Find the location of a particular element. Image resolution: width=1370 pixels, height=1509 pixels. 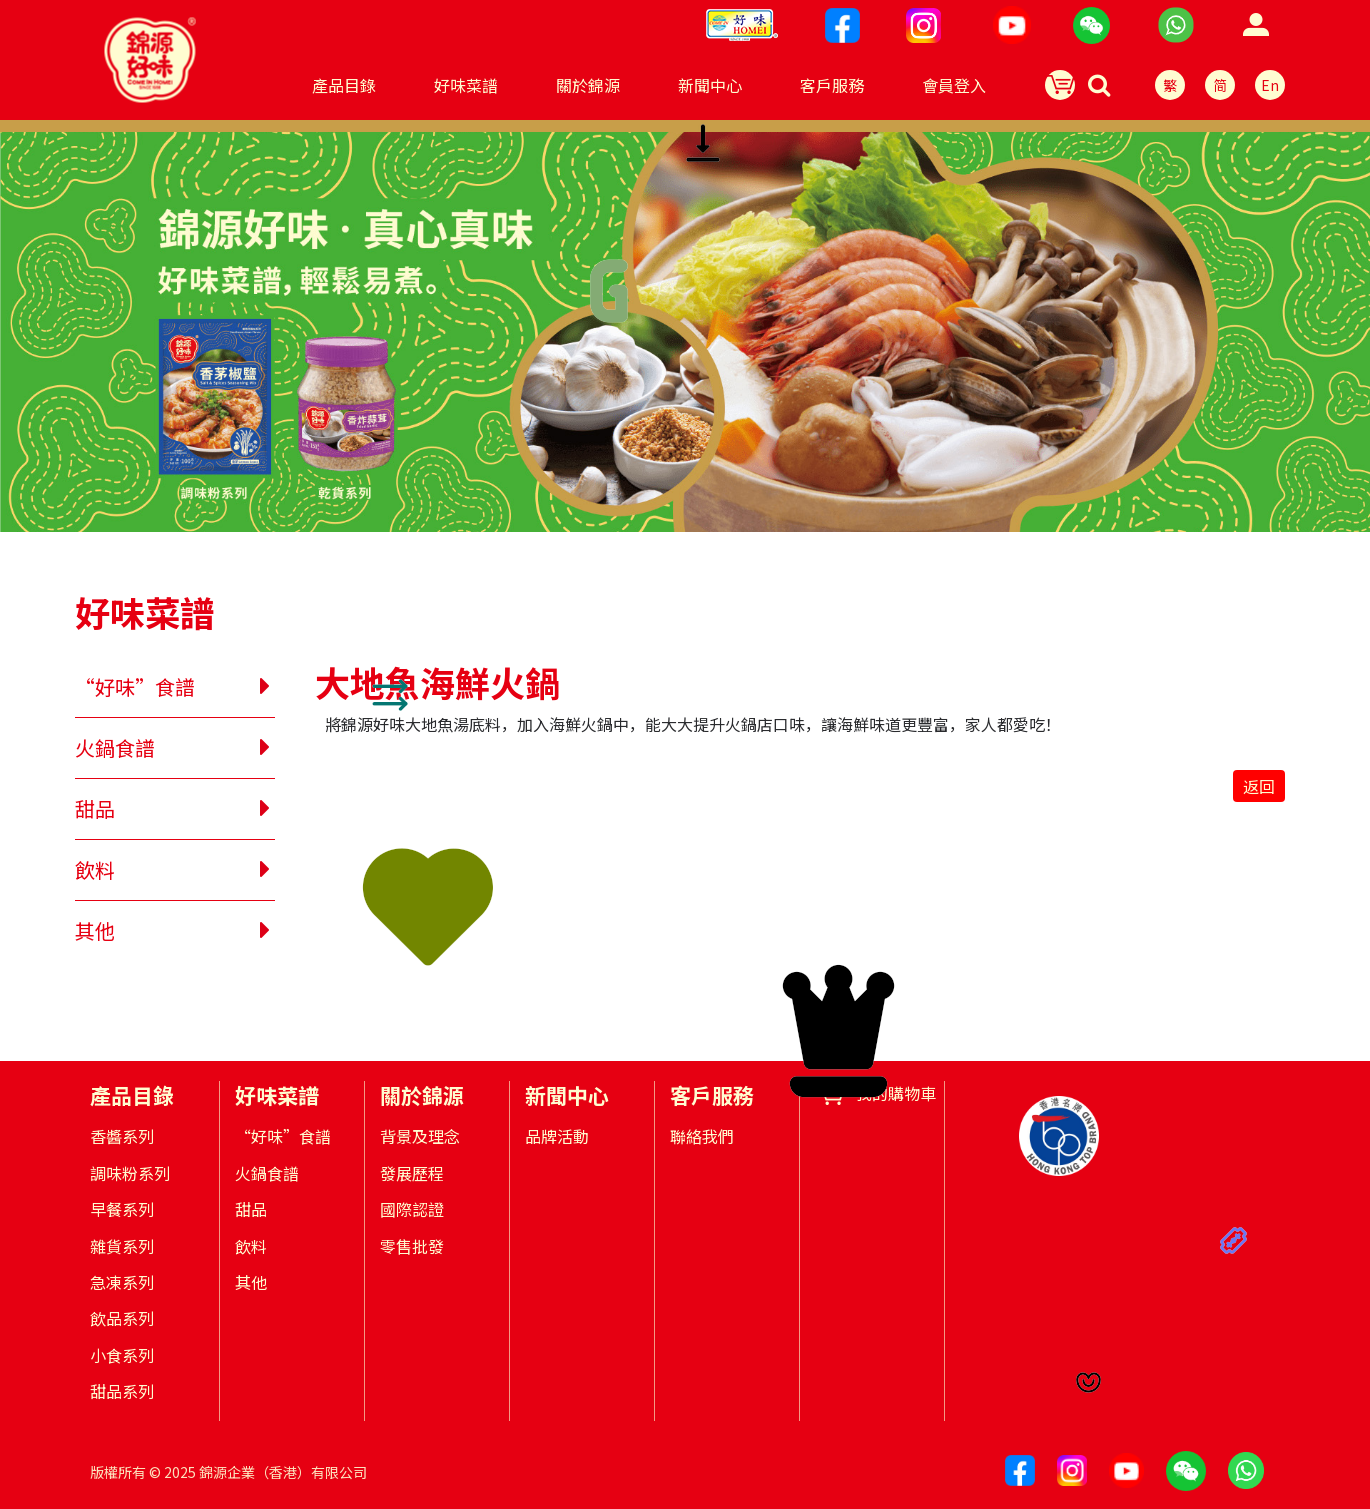

add to favorites is located at coordinates (428, 907).